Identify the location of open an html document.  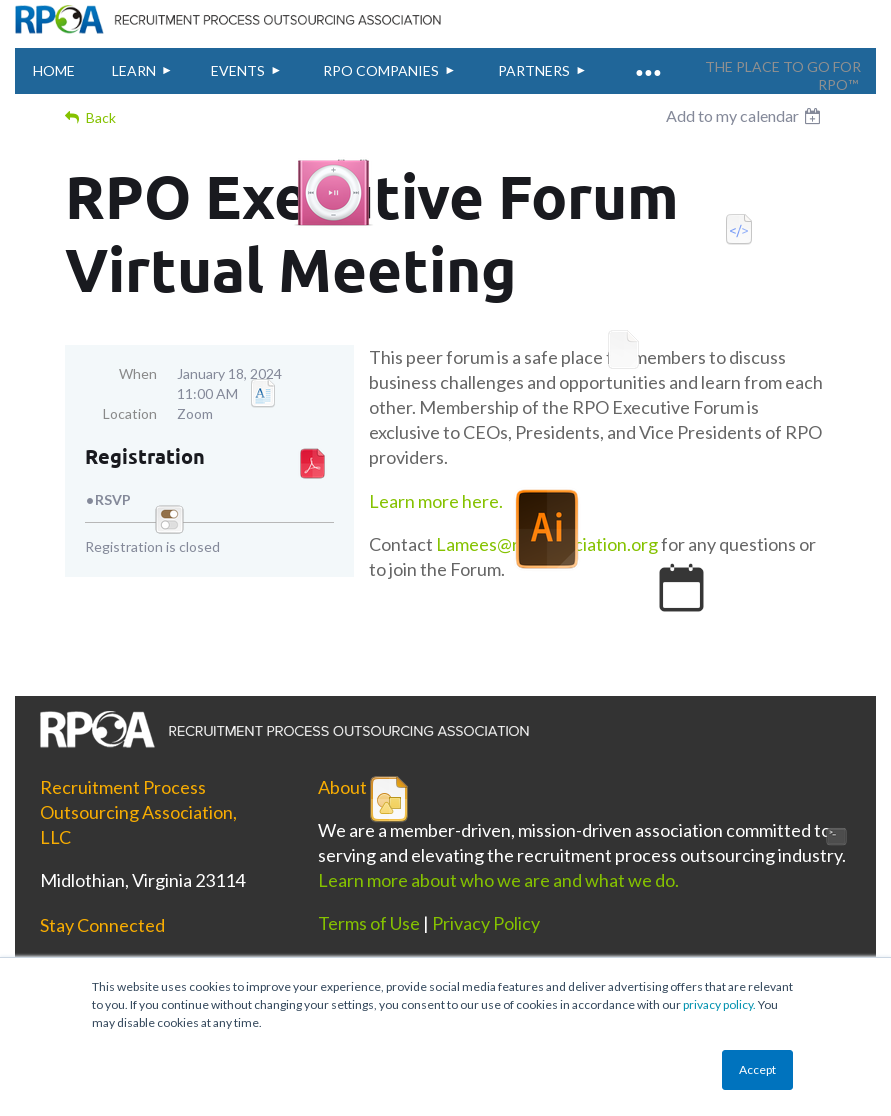
(739, 229).